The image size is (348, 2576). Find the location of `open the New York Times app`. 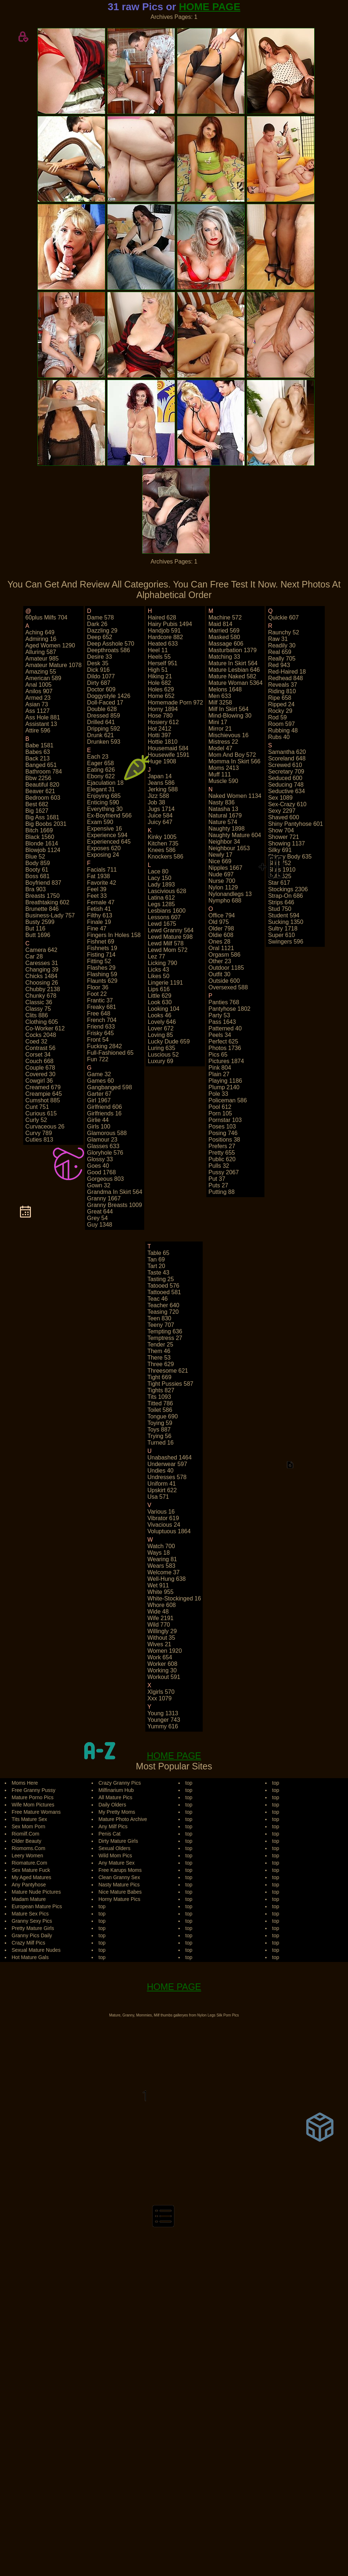

open the New York Times app is located at coordinates (68, 1163).